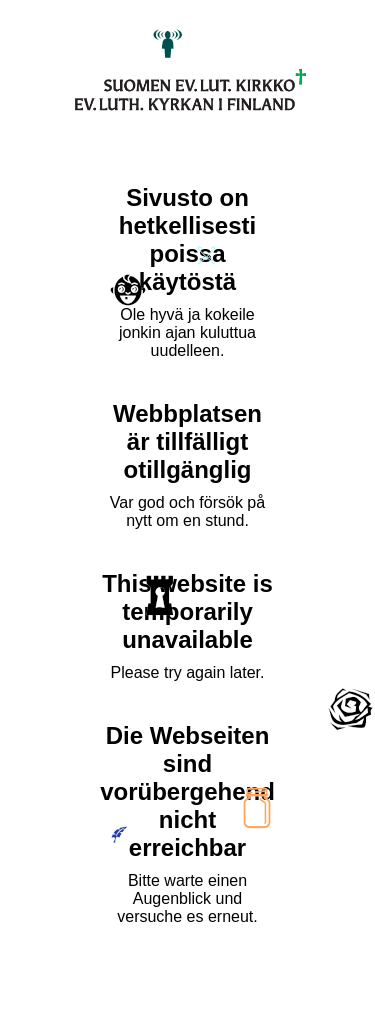  Describe the element at coordinates (119, 834) in the screenshot. I see `compose a new message or document` at that location.